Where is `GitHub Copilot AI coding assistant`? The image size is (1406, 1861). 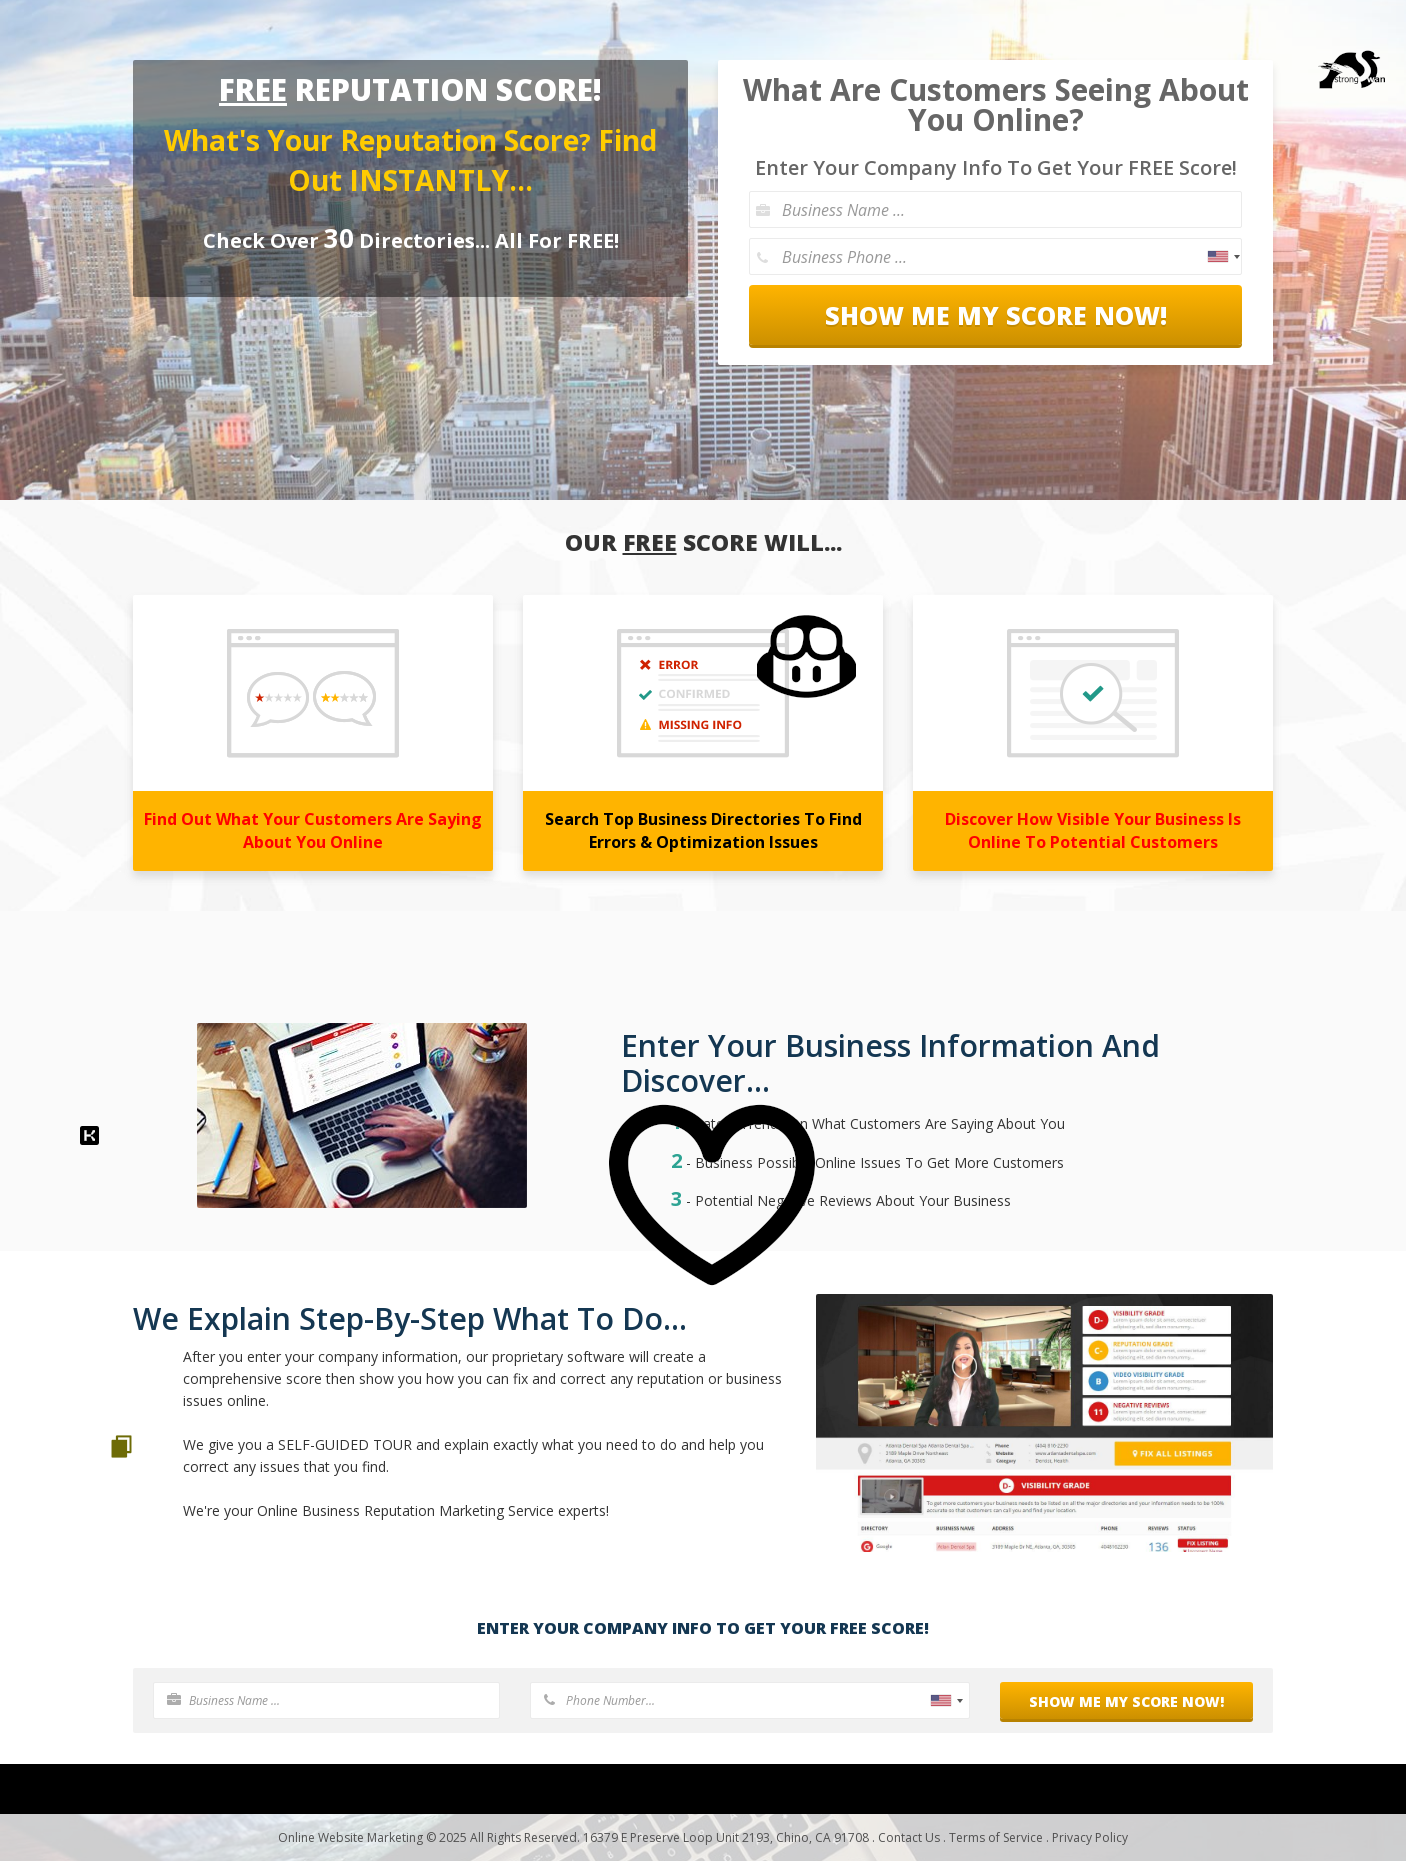 GitHub Copilot AI coding assistant is located at coordinates (806, 656).